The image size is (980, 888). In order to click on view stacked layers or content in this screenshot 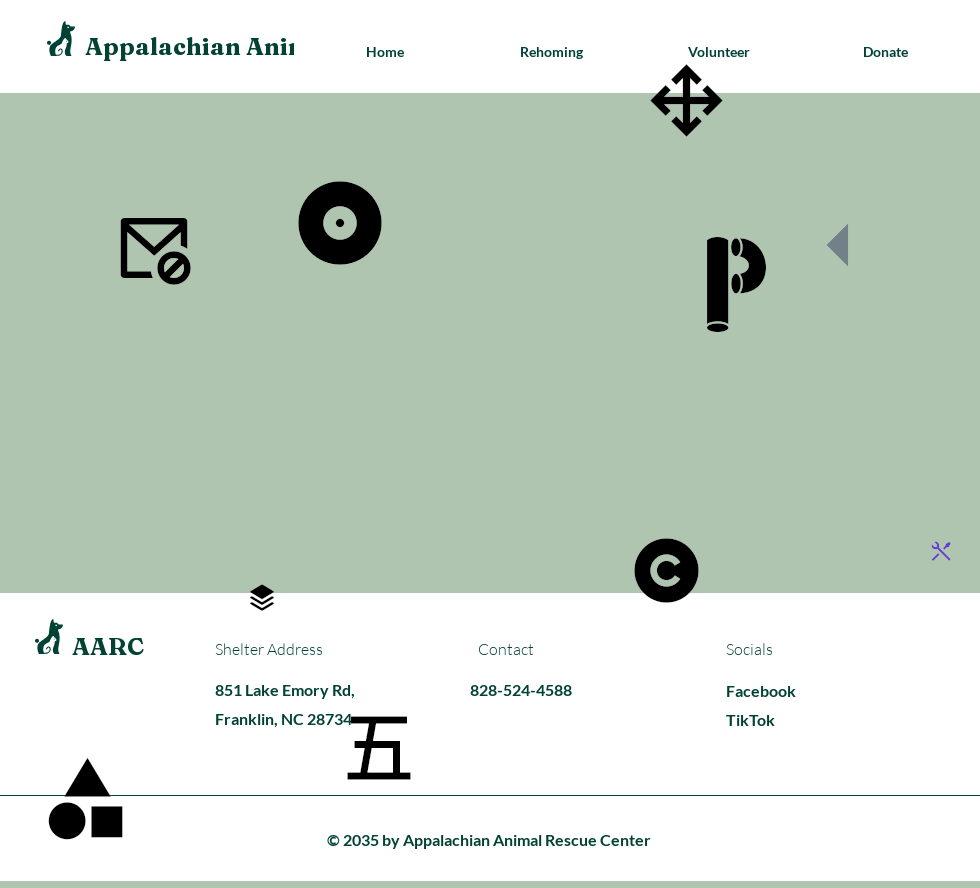, I will do `click(262, 598)`.